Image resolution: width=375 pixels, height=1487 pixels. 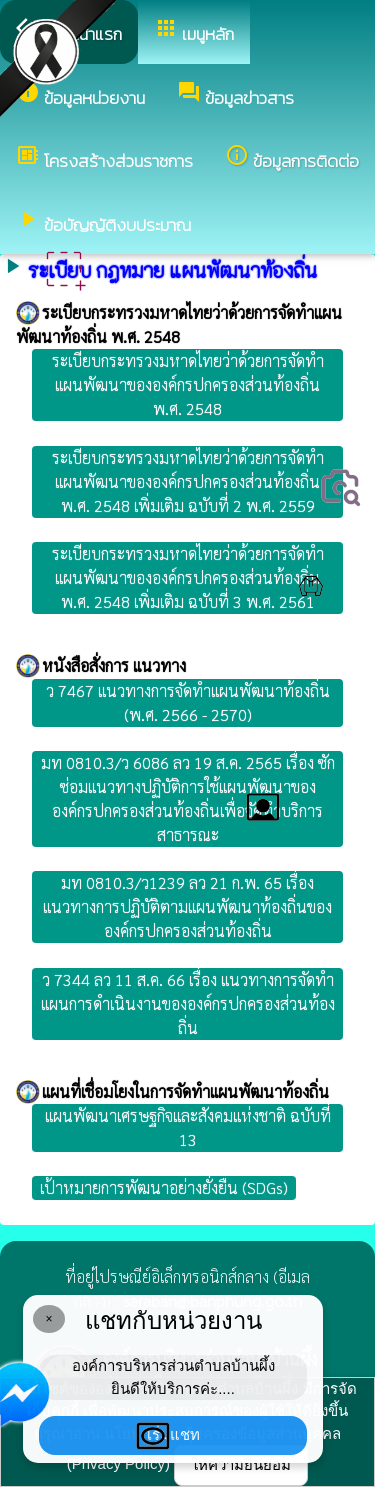 What do you see at coordinates (64, 269) in the screenshot?
I see `add to current selection` at bounding box center [64, 269].